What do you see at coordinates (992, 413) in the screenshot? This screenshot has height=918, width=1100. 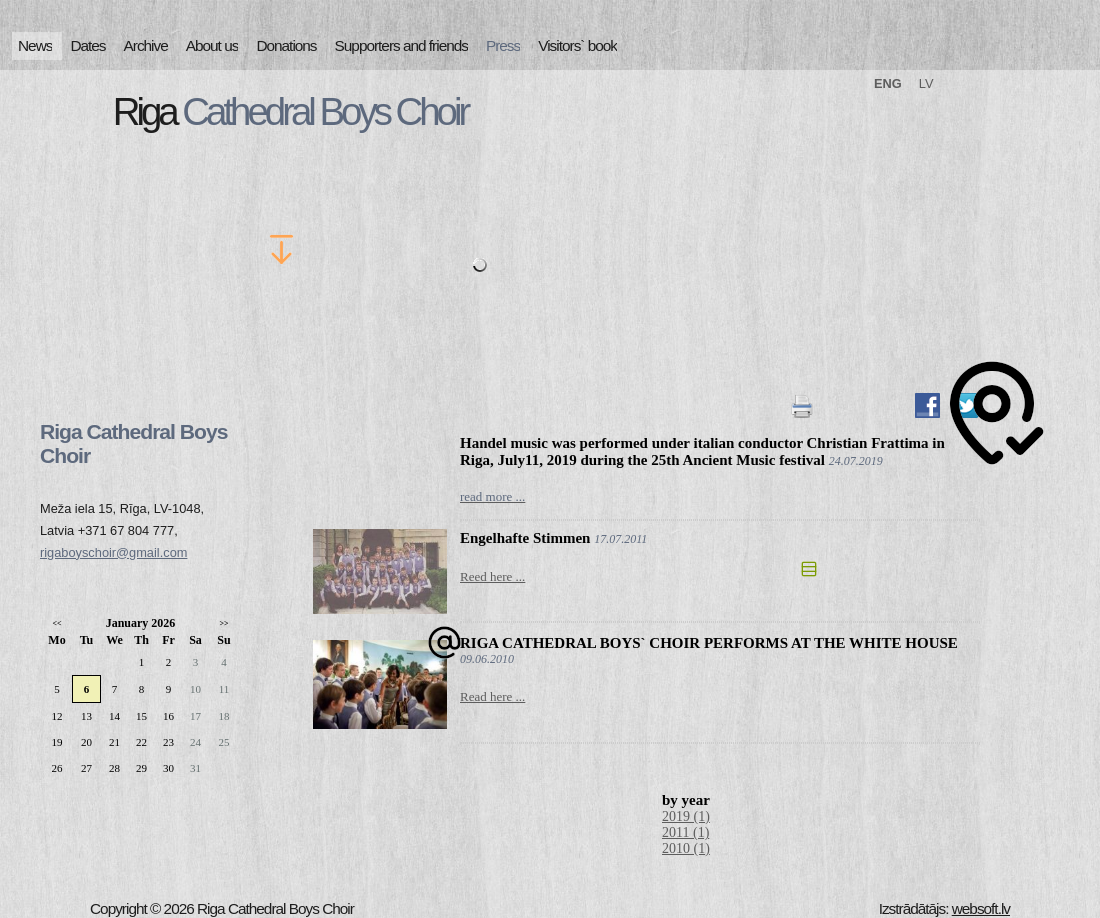 I see `confirm or save a location` at bounding box center [992, 413].